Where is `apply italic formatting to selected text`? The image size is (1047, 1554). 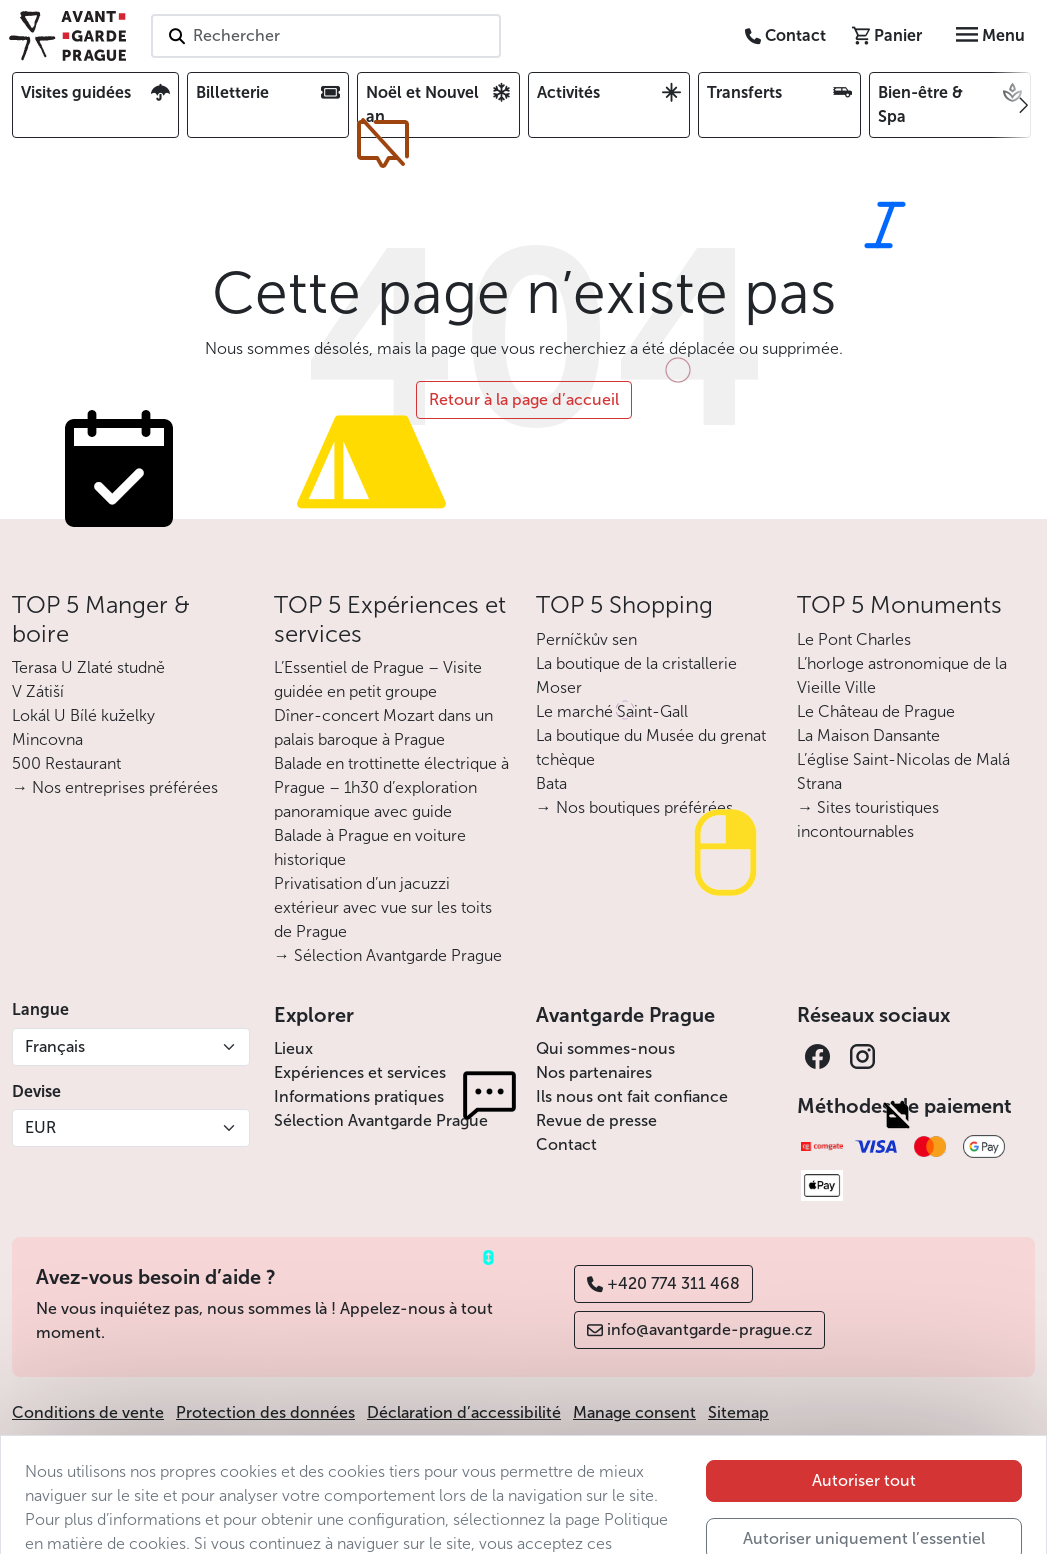 apply italic formatting to selected text is located at coordinates (885, 225).